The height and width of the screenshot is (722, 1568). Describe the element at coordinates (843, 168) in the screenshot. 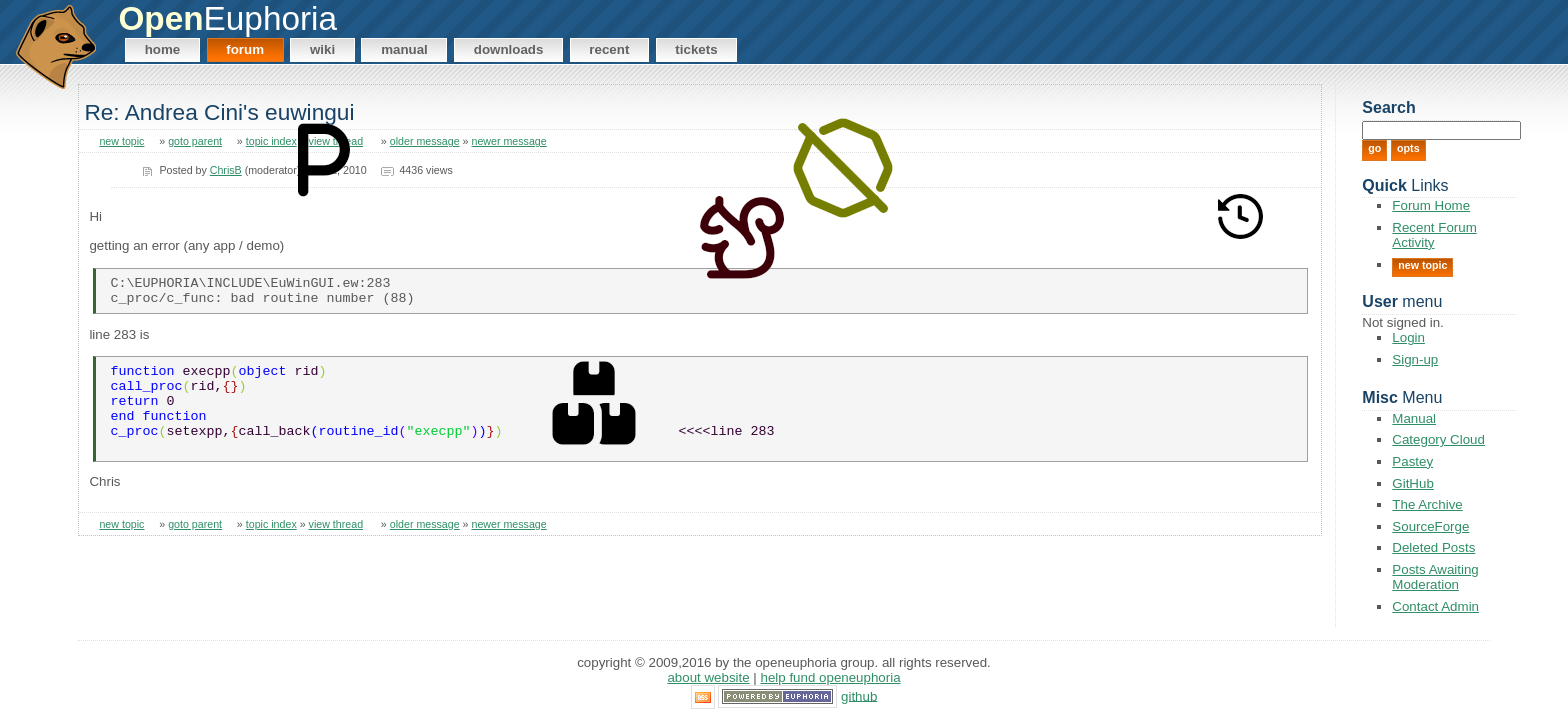

I see `indicates a blocked or prohibited action` at that location.